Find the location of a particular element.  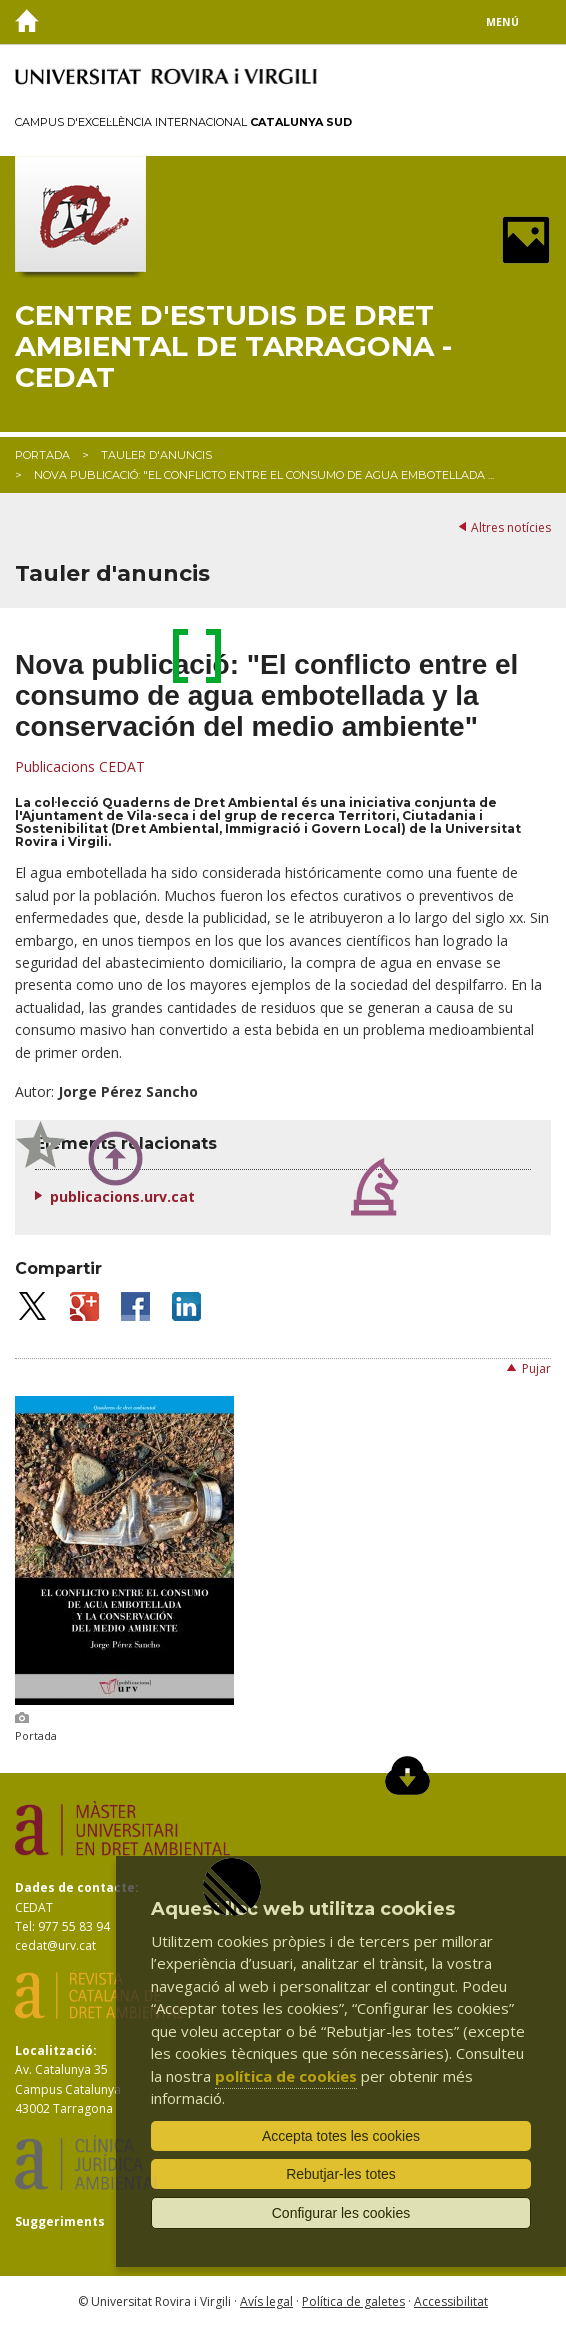

access code editor or development tools is located at coordinates (197, 656).